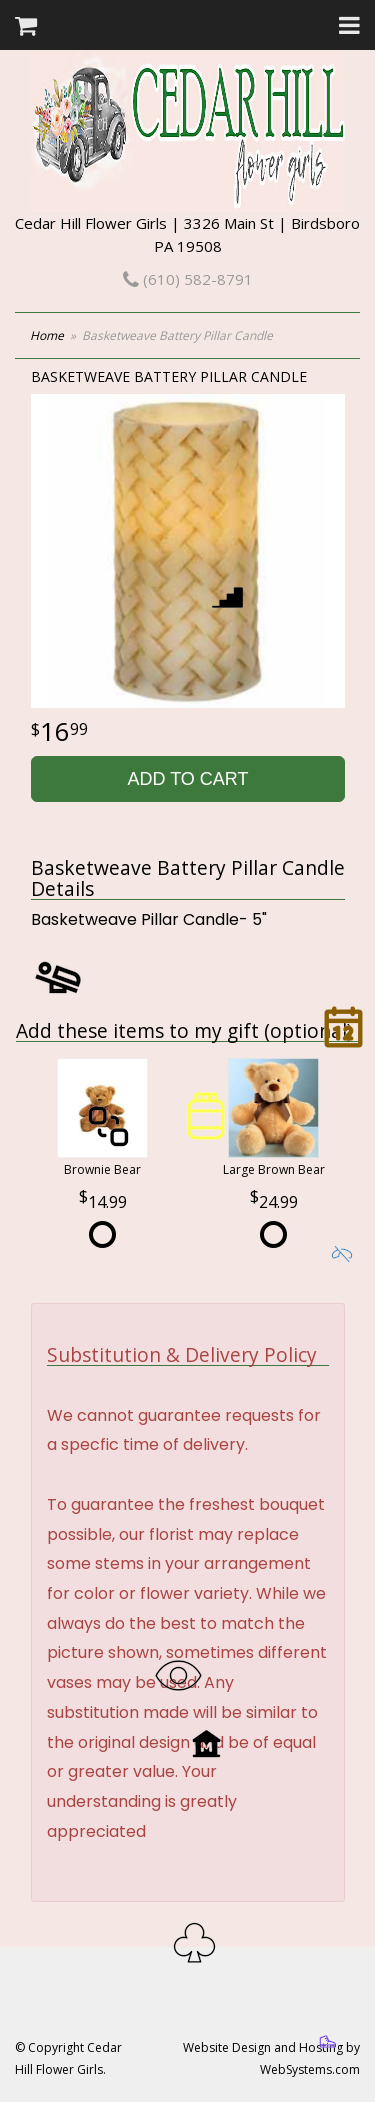 The width and height of the screenshot is (375, 2102). What do you see at coordinates (178, 1675) in the screenshot?
I see `view or preview content` at bounding box center [178, 1675].